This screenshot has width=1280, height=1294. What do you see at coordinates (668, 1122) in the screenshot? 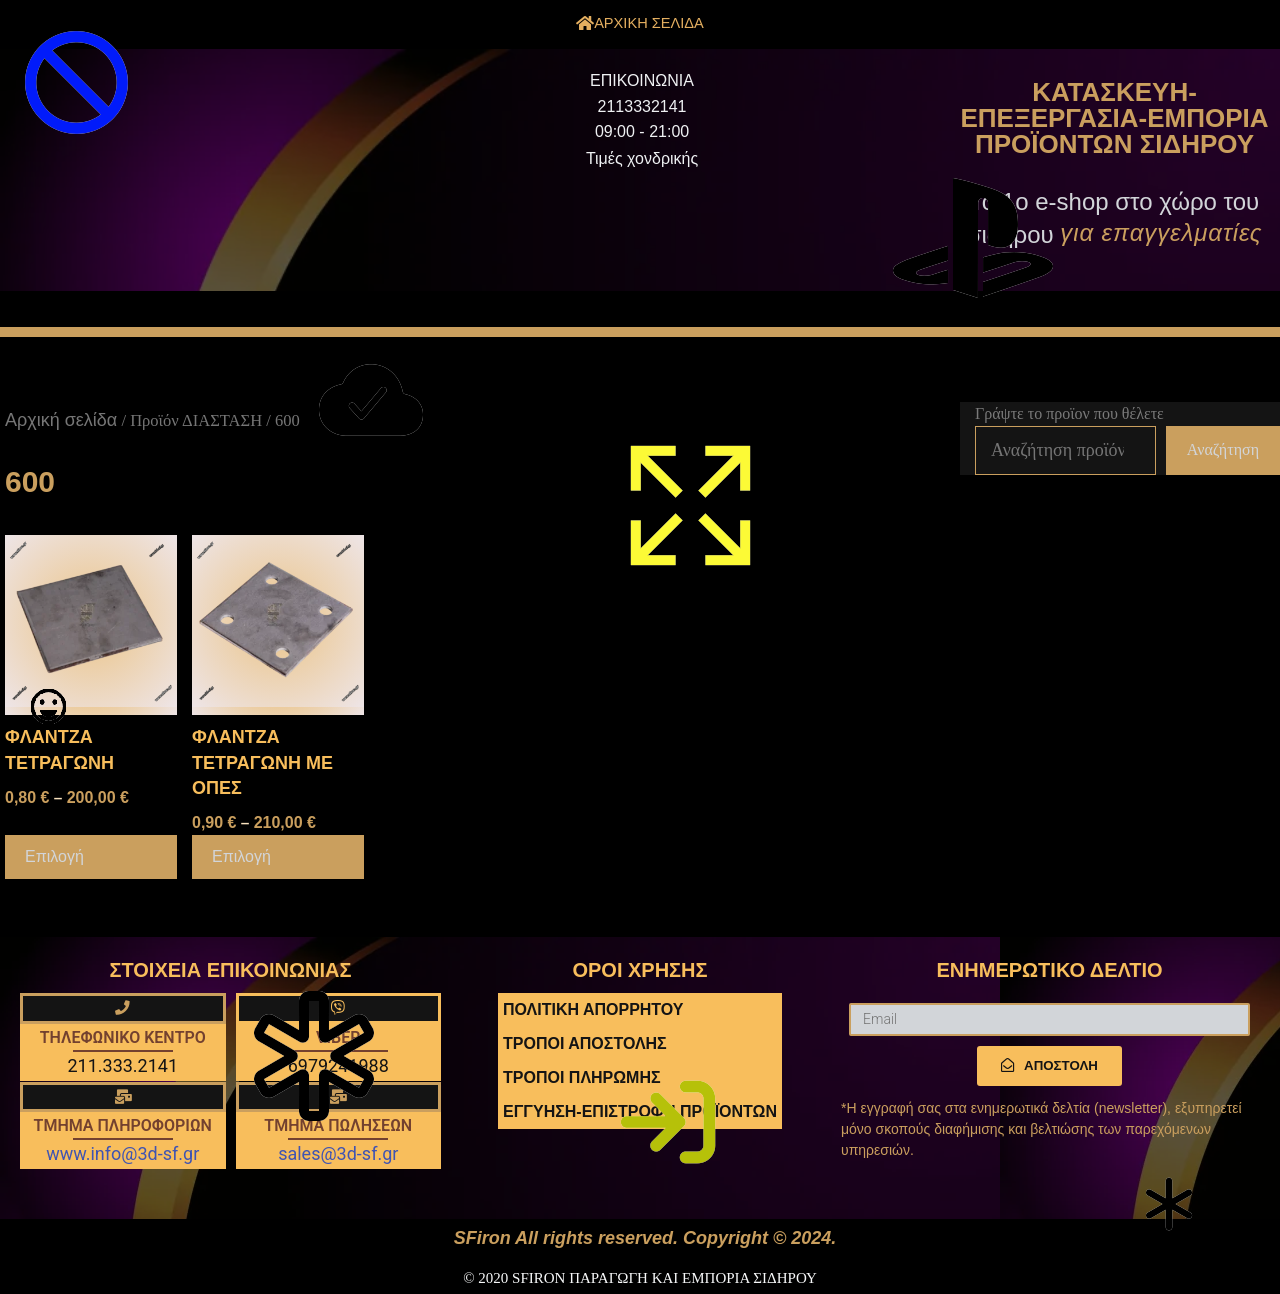
I see `log in to your account` at bounding box center [668, 1122].